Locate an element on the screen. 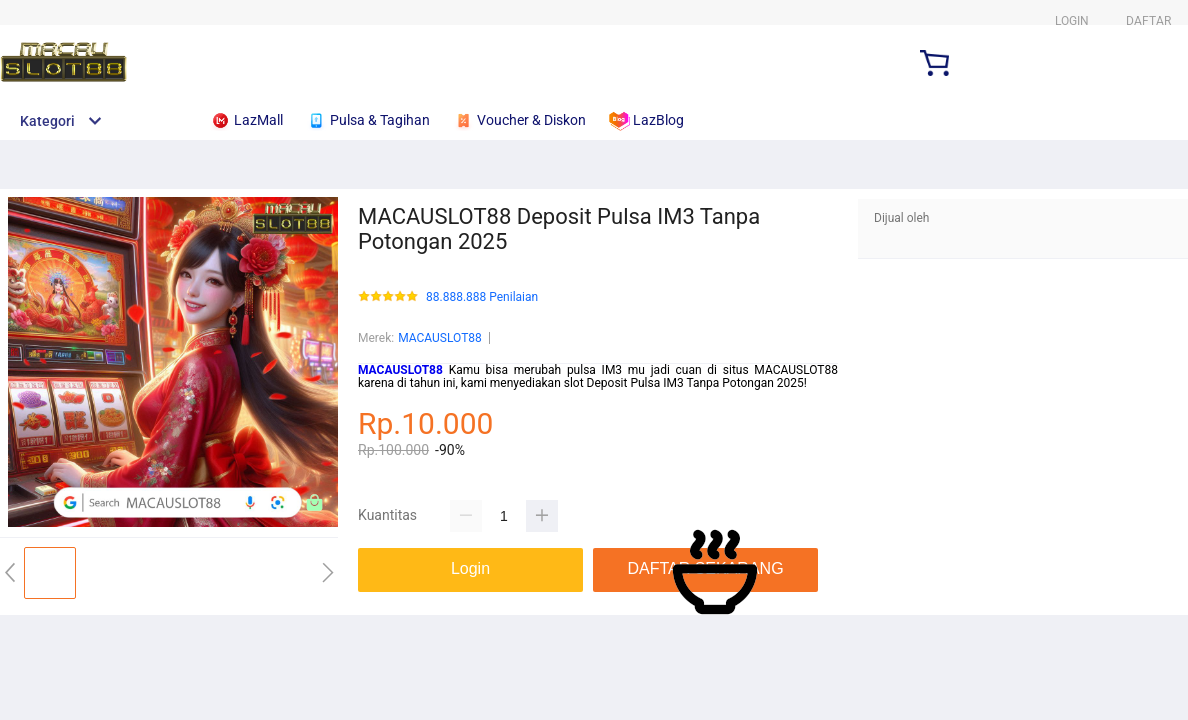 The image size is (1188, 720). view food or dining options is located at coordinates (715, 572).